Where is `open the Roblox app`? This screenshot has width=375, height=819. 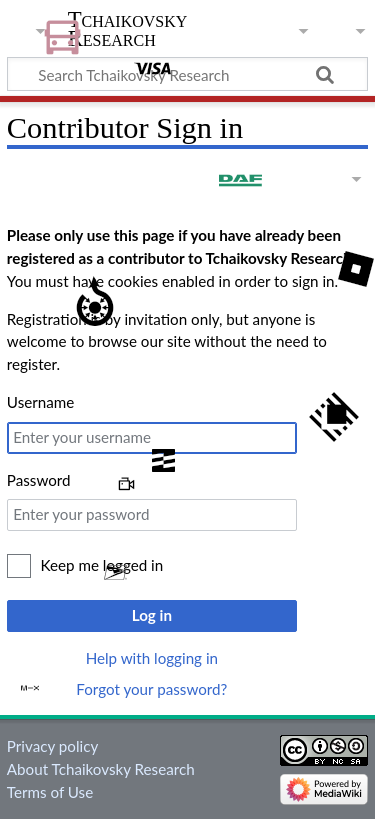 open the Roblox app is located at coordinates (356, 269).